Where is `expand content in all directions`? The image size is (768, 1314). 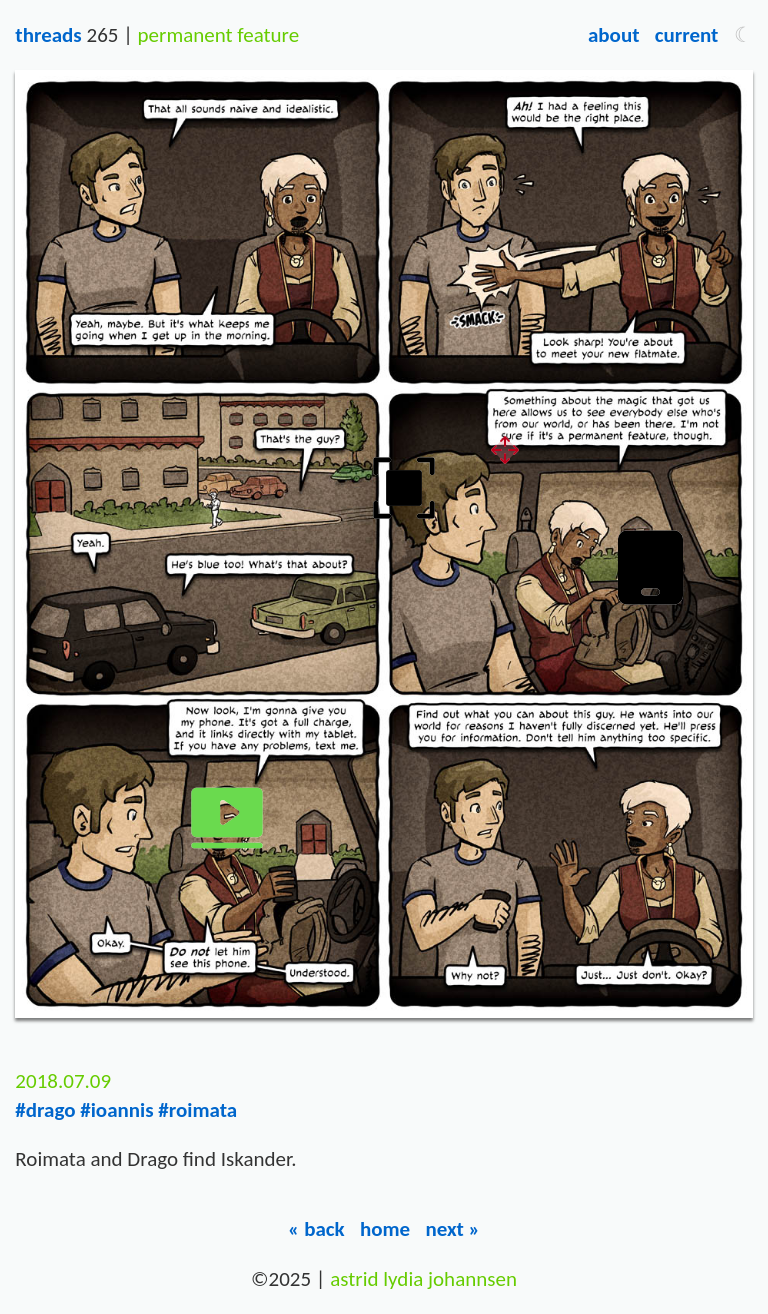
expand content in all directions is located at coordinates (505, 450).